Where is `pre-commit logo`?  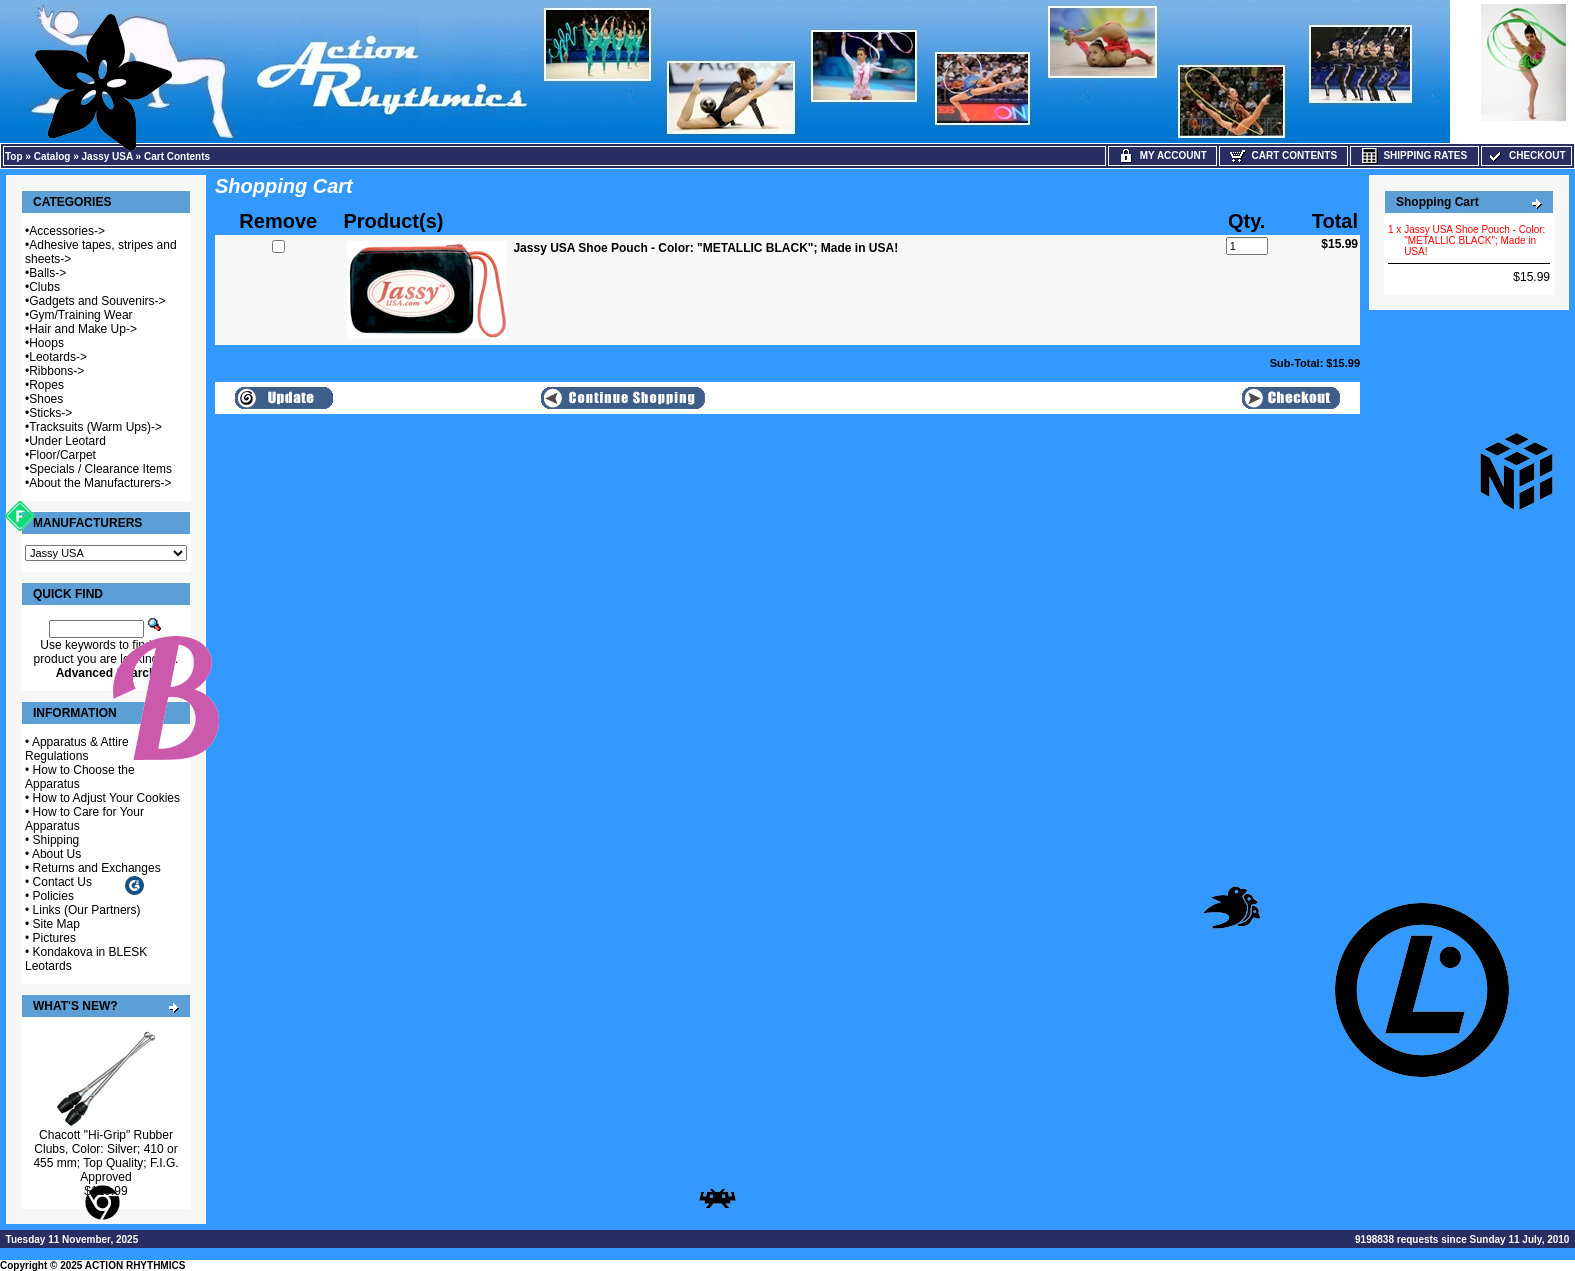 pre-commit logo is located at coordinates (20, 516).